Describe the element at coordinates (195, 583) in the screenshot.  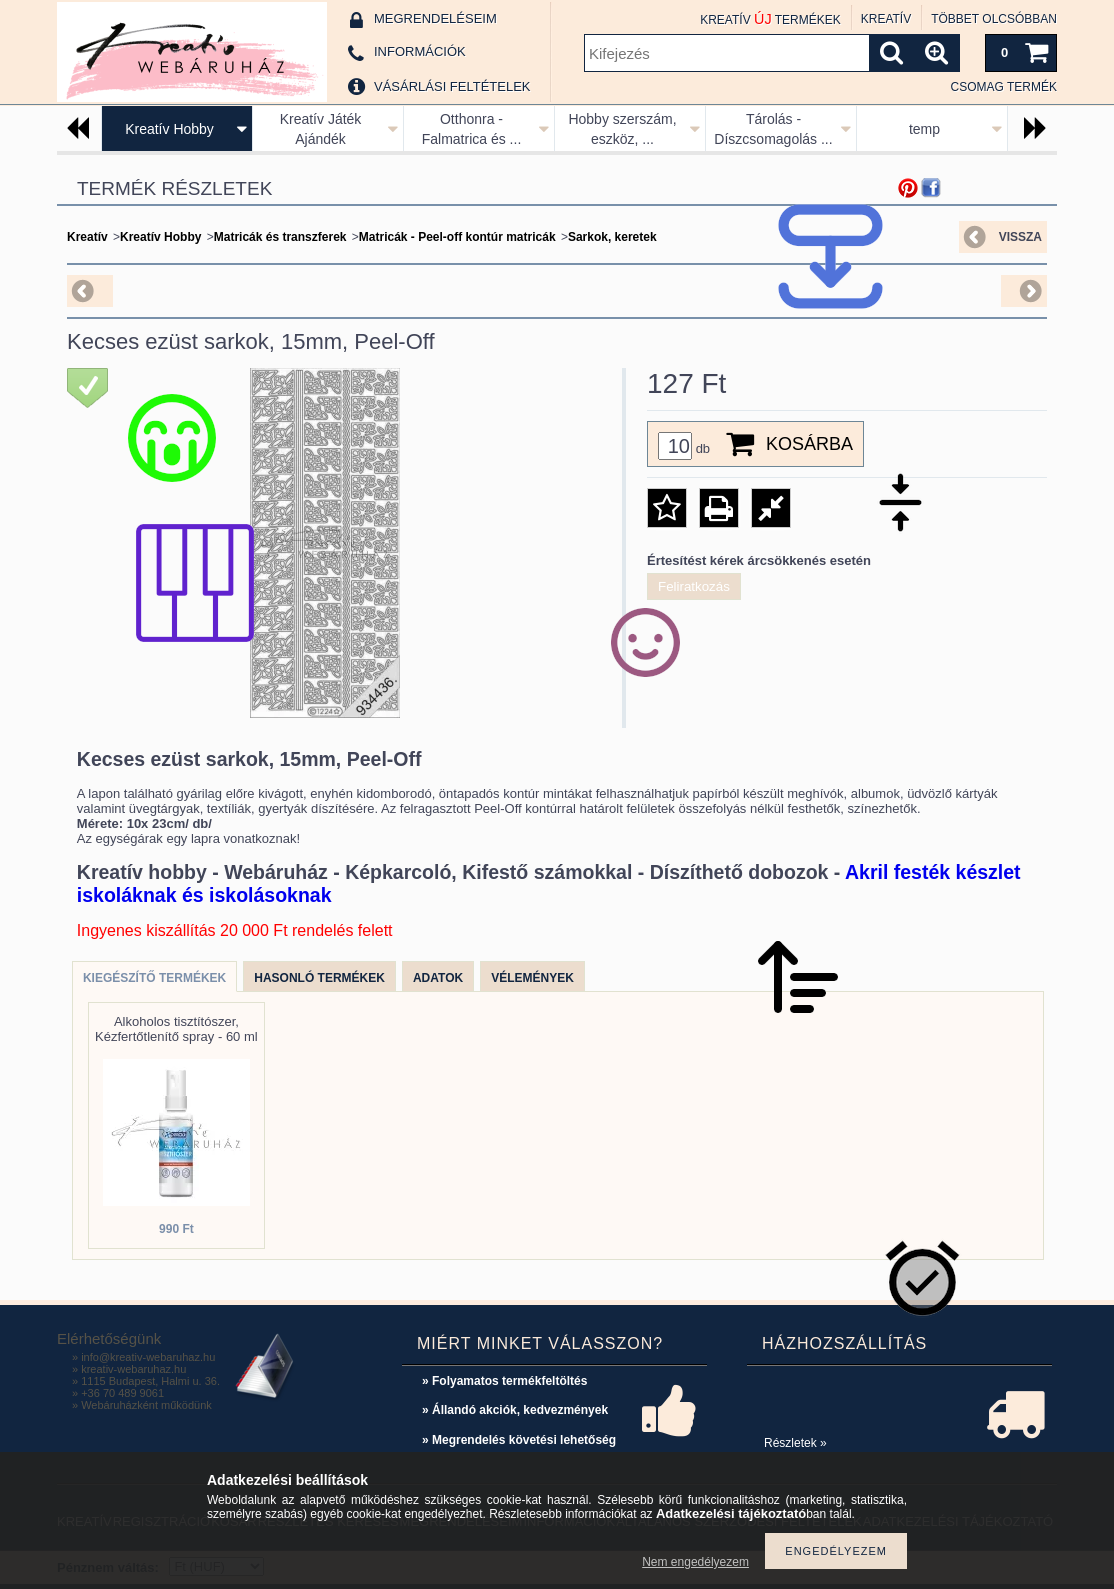
I see `open music or piano app` at that location.